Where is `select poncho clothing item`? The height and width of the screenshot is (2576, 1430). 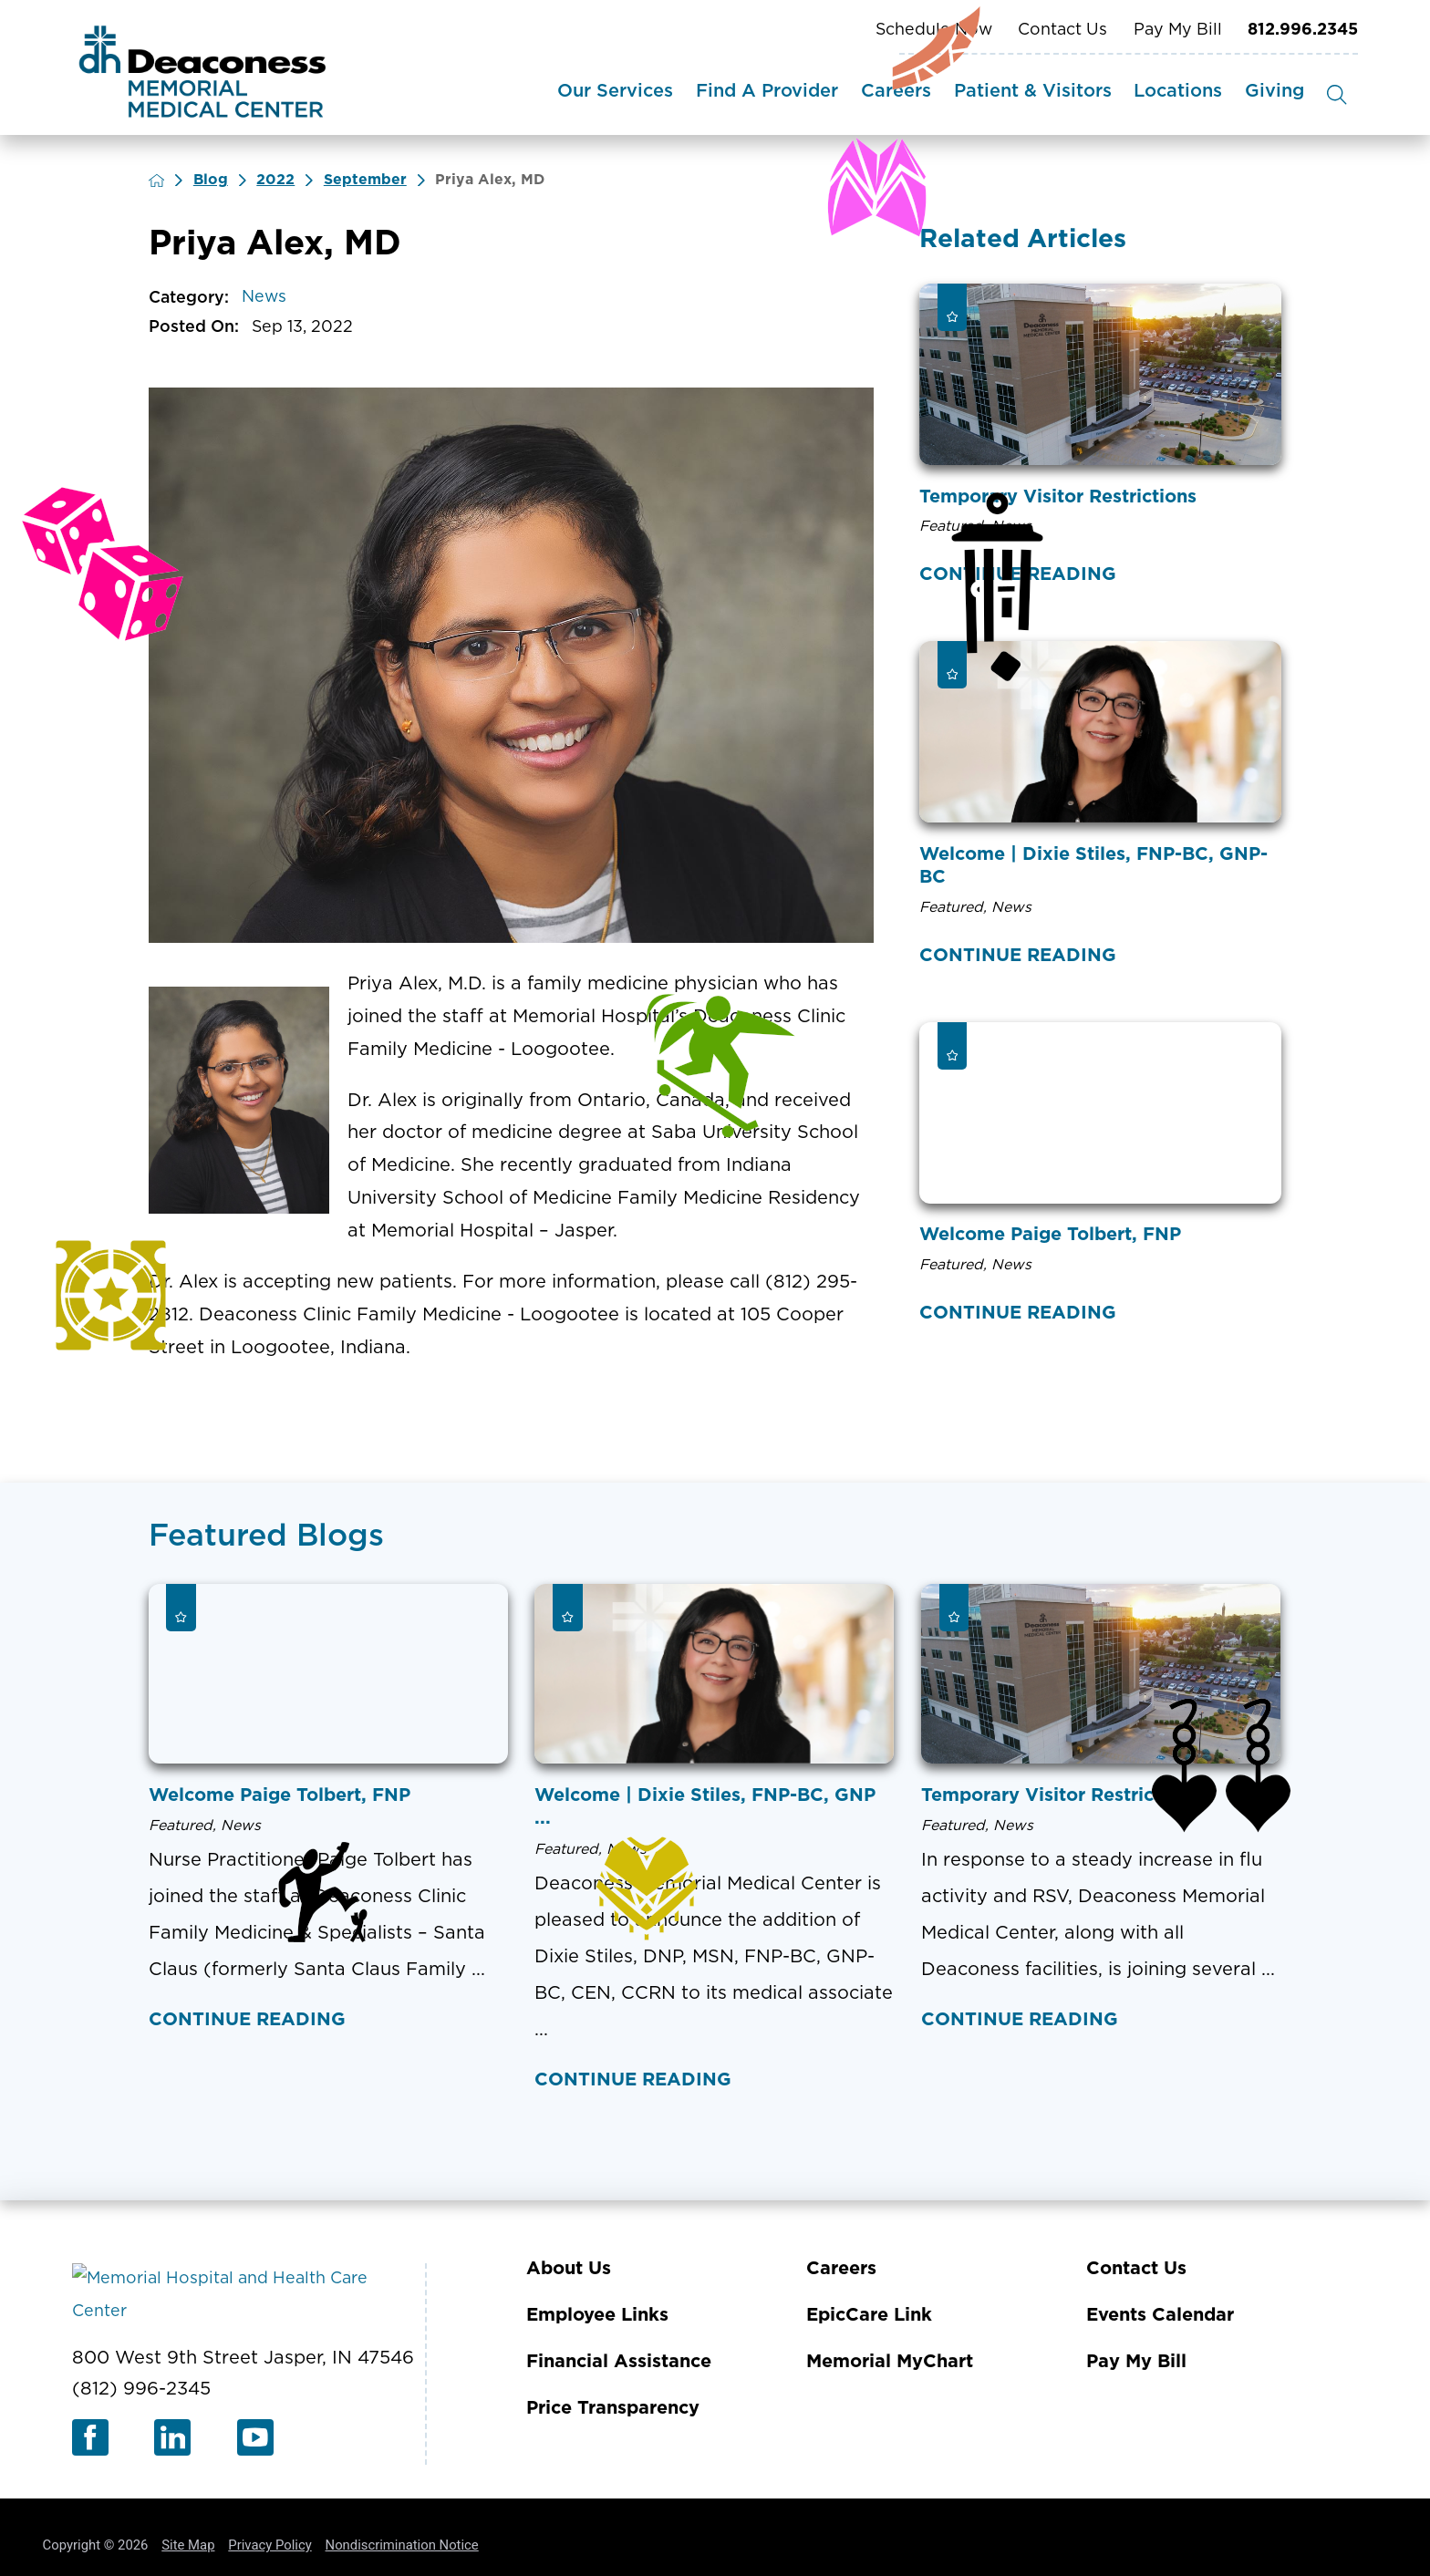
select poncho clothing item is located at coordinates (647, 1888).